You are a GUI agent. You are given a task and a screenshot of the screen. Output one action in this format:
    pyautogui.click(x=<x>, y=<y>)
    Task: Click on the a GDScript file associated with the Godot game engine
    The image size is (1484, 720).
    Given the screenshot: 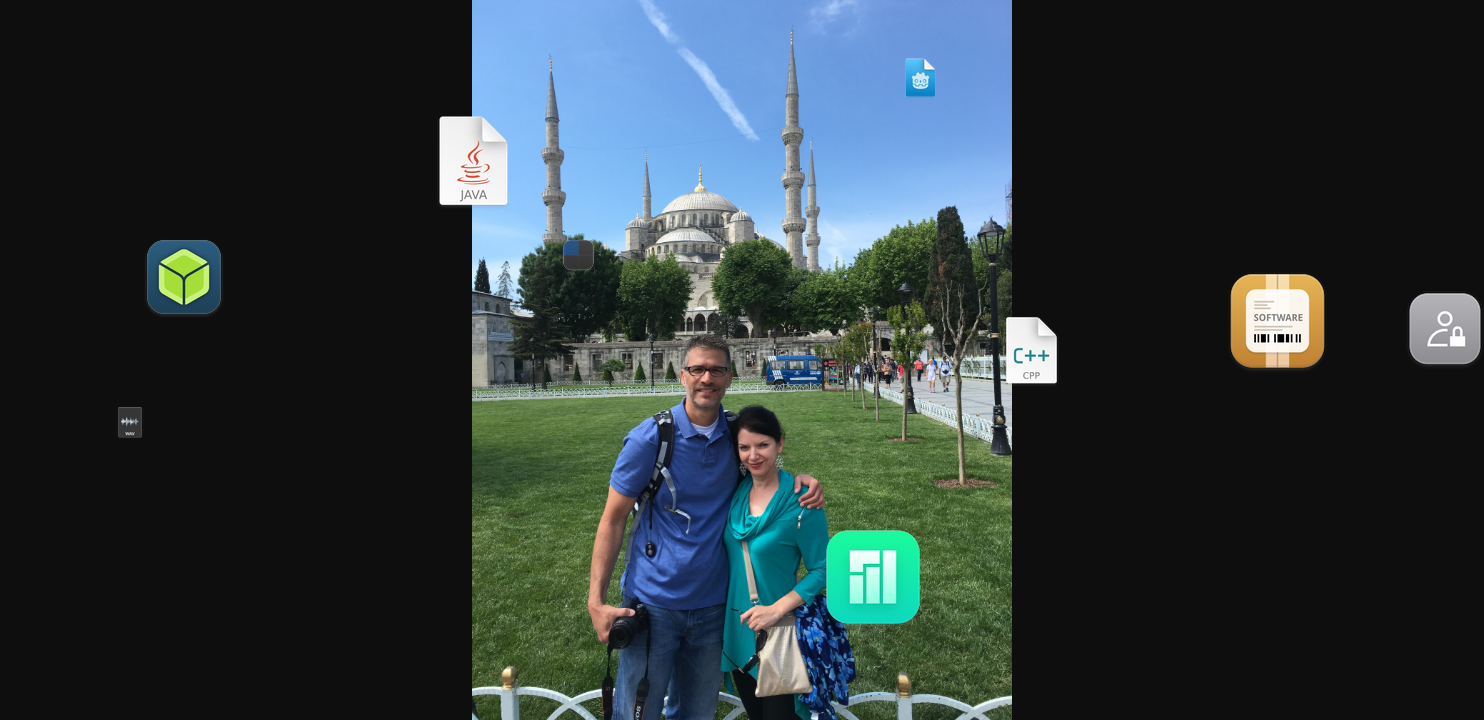 What is the action you would take?
    pyautogui.click(x=920, y=78)
    